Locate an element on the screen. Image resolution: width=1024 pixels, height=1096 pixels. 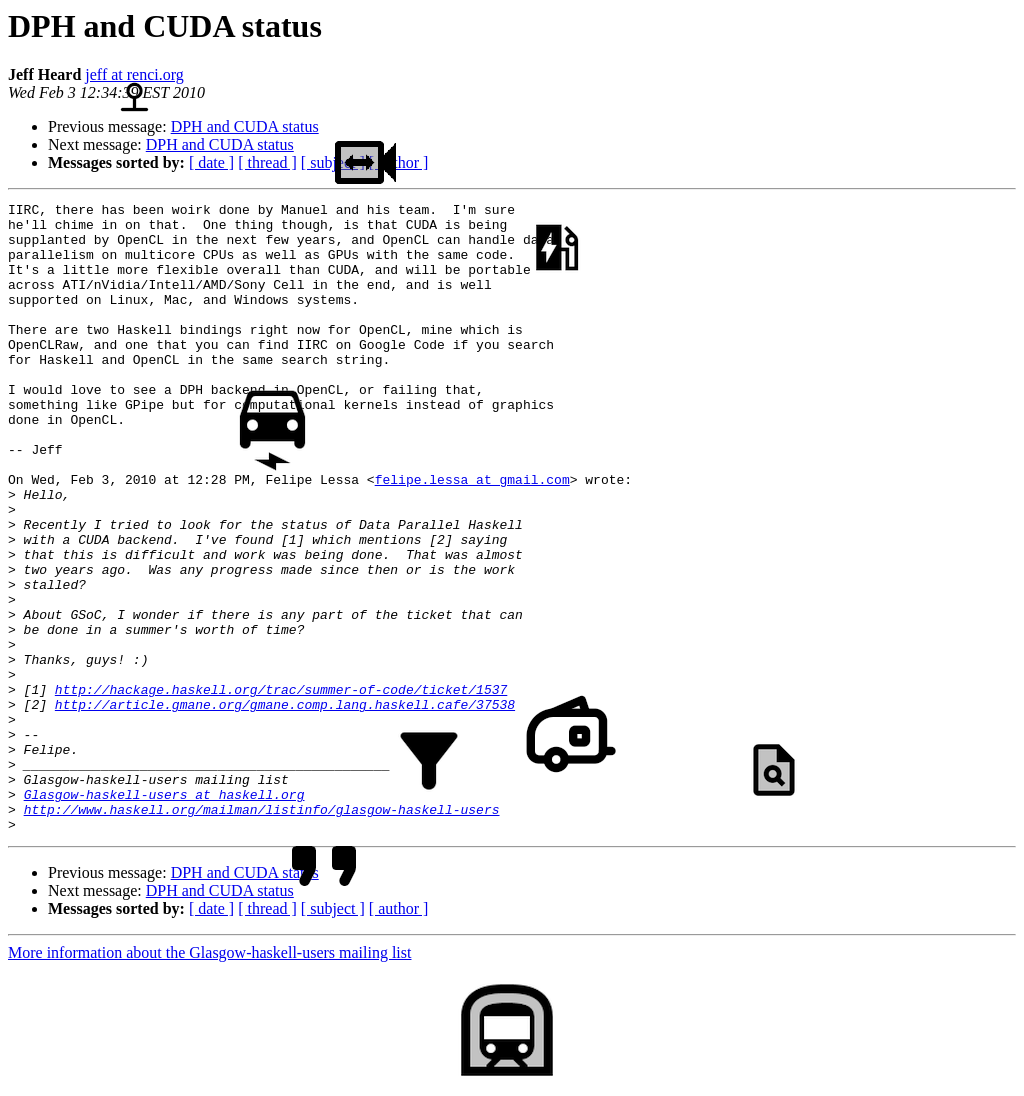
mark a location on the map is located at coordinates (134, 97).